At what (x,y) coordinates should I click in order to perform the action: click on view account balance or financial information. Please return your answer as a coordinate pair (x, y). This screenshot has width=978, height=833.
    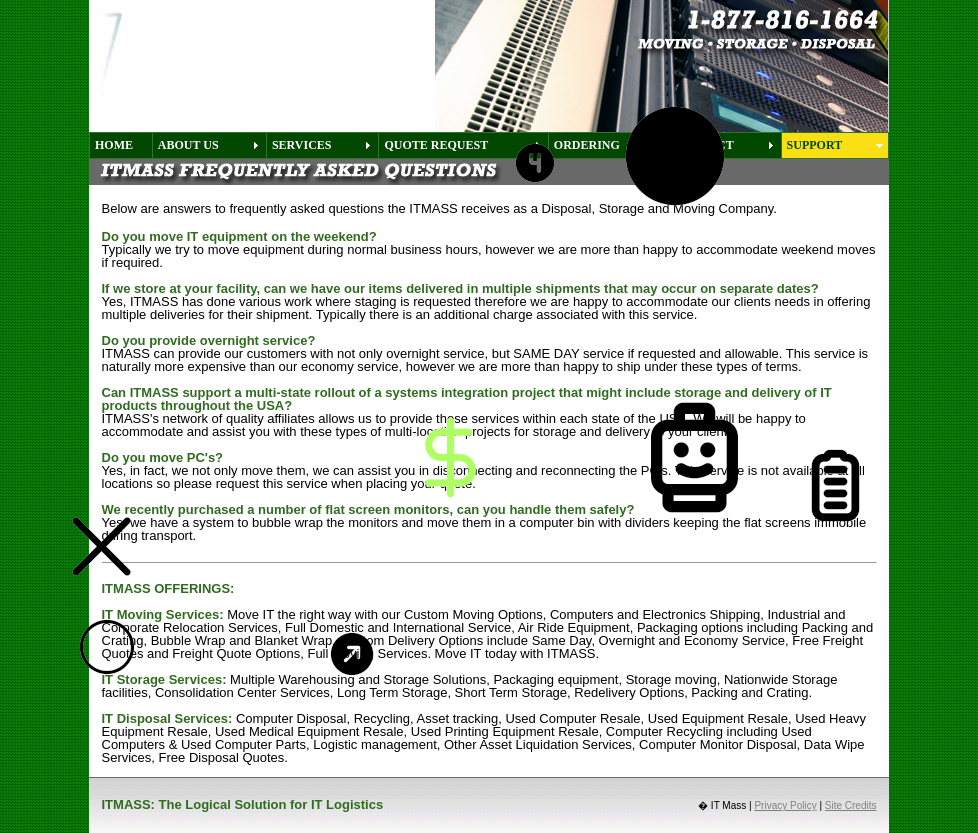
    Looking at the image, I should click on (450, 457).